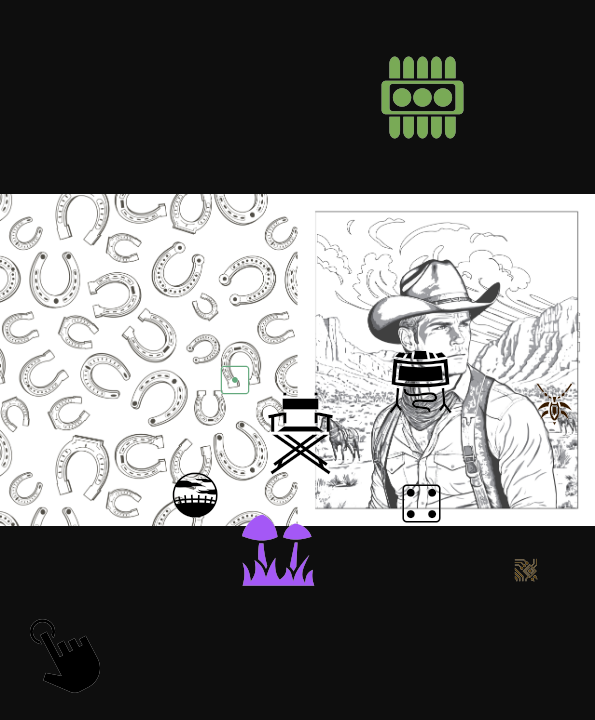 The height and width of the screenshot is (720, 595). Describe the element at coordinates (420, 381) in the screenshot. I see `select claymore mine weapon or trap` at that location.